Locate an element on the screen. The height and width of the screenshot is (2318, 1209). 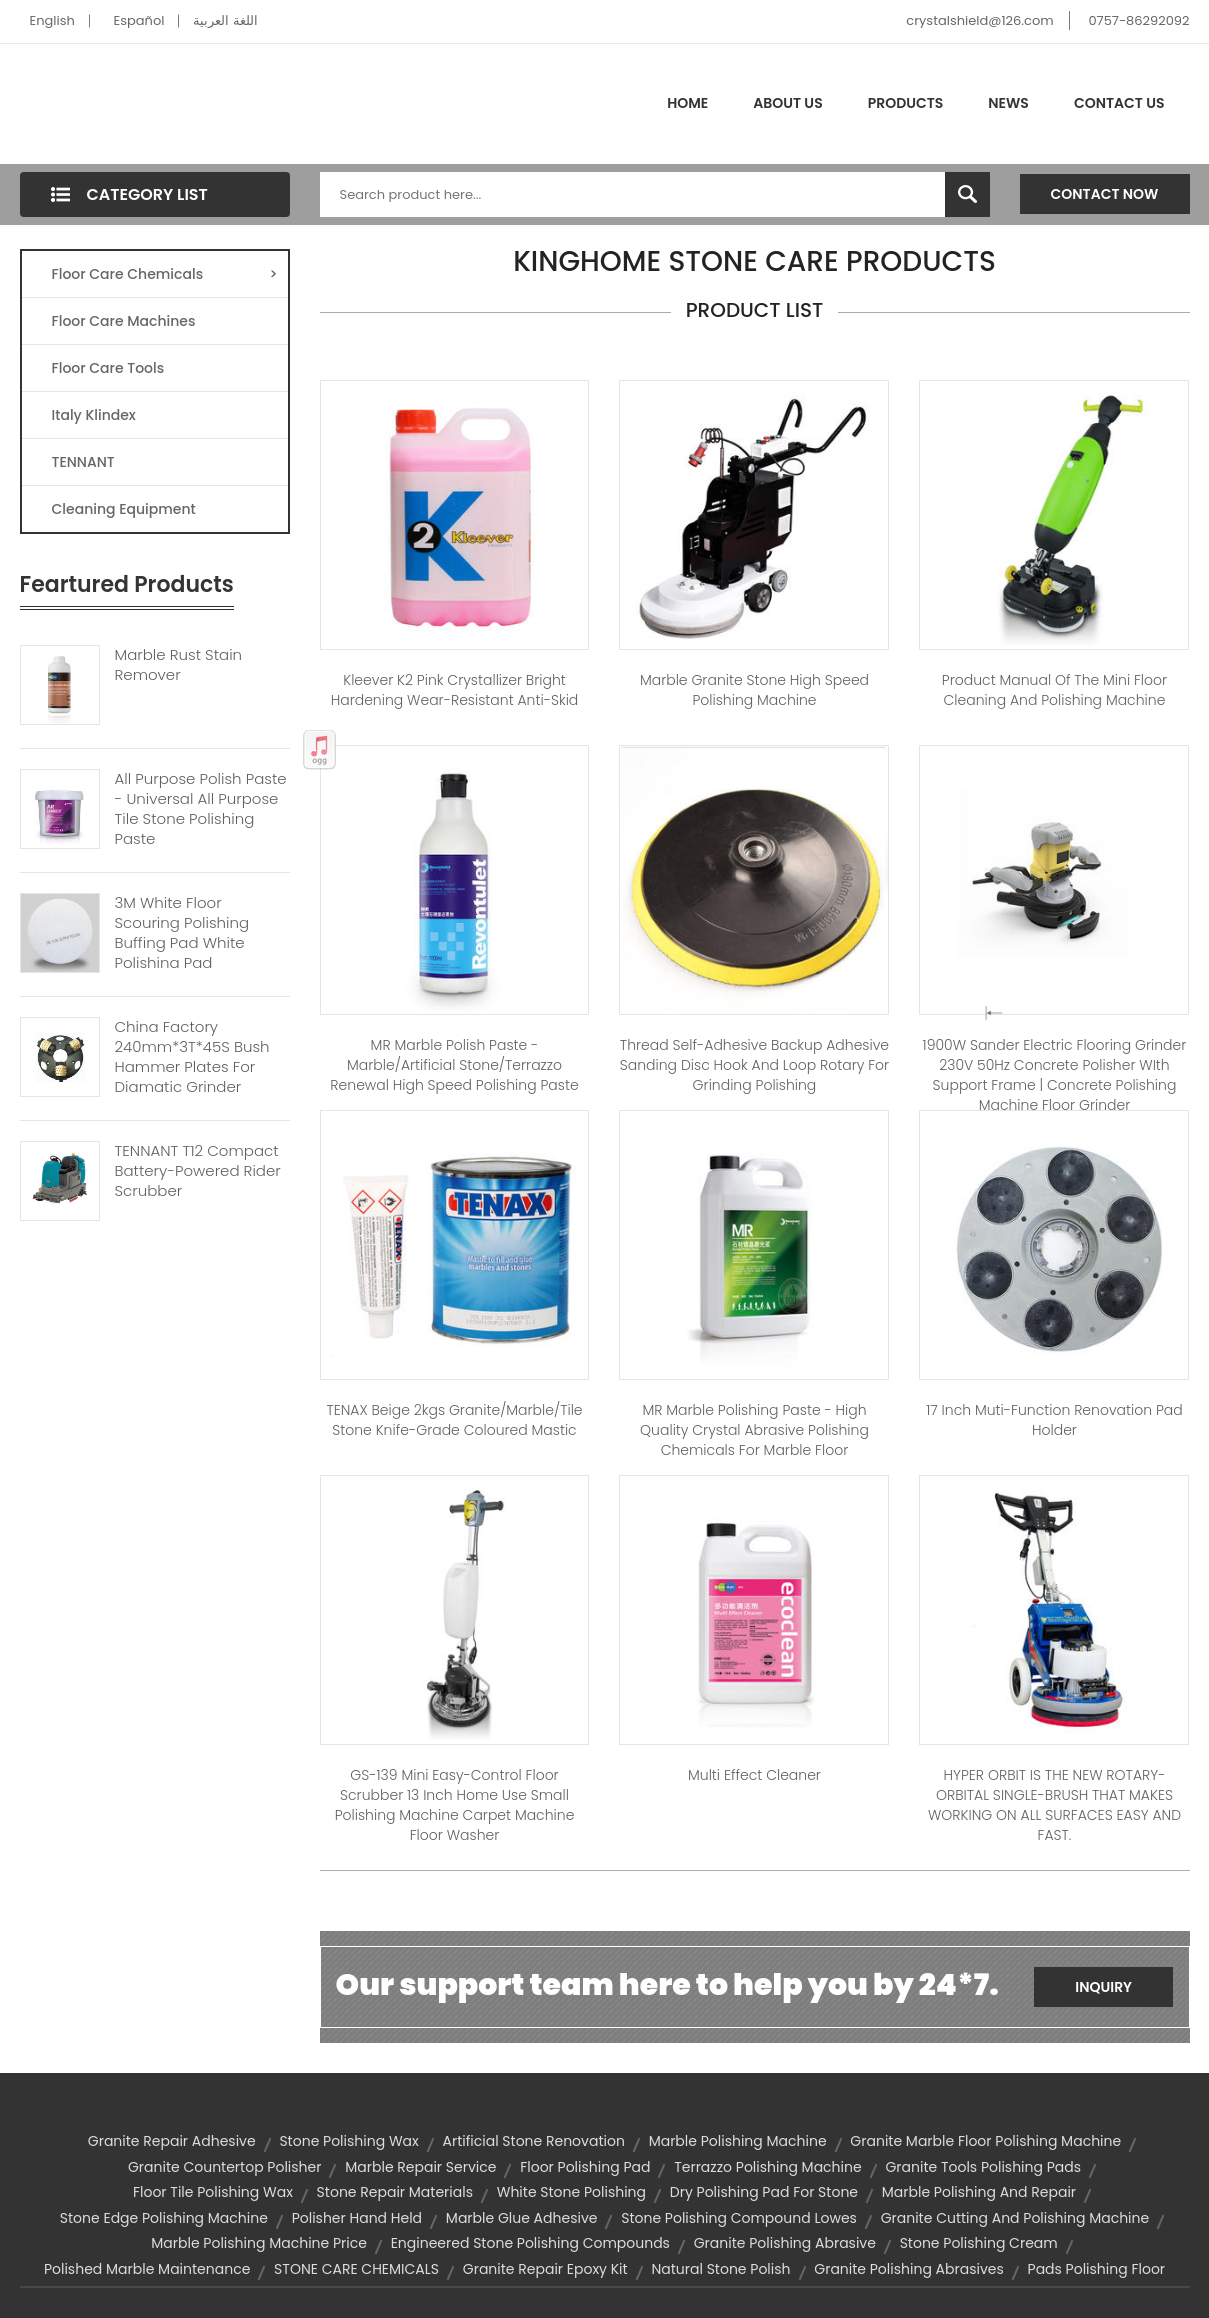
an ogg vorbis audio file is located at coordinates (319, 749).